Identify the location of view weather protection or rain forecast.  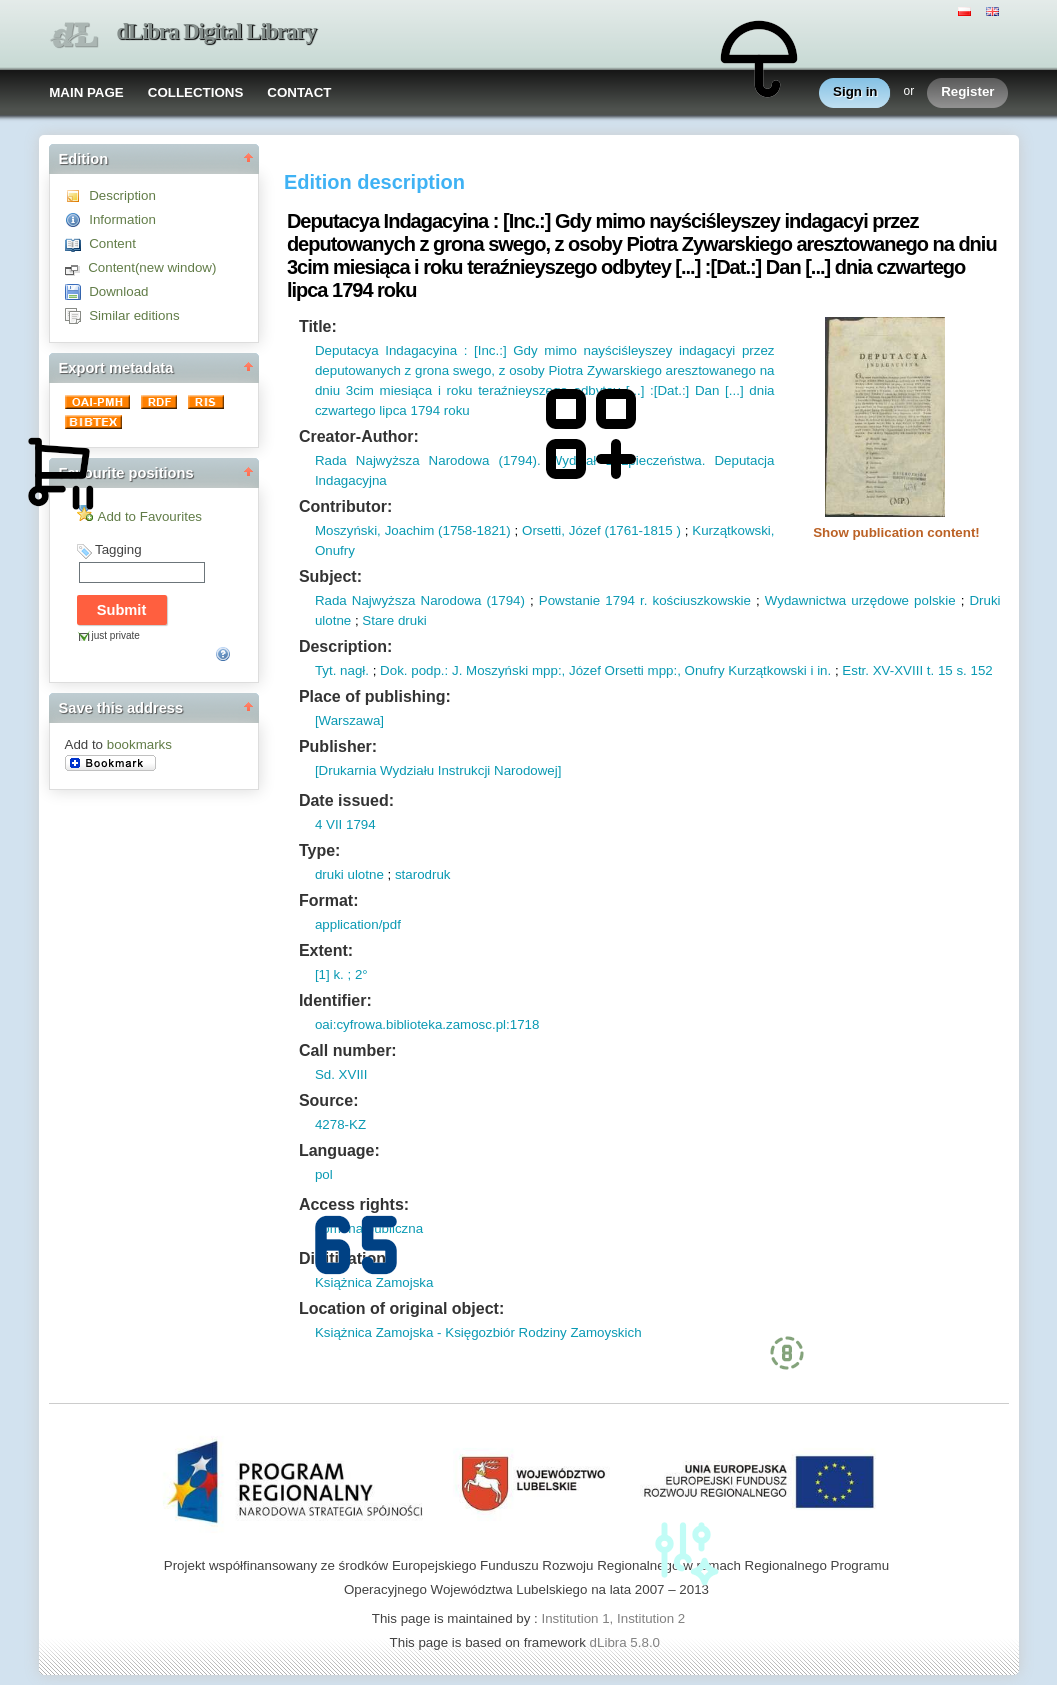
(759, 59).